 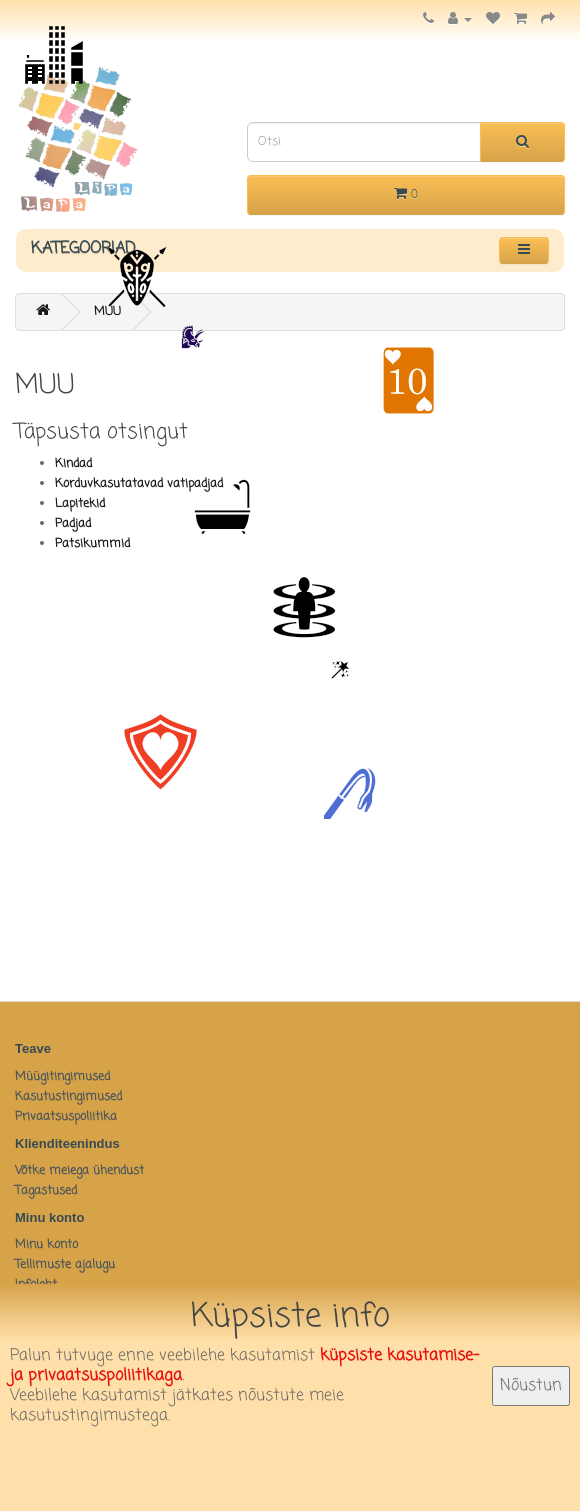 What do you see at coordinates (304, 608) in the screenshot?
I see `teleport to a new location` at bounding box center [304, 608].